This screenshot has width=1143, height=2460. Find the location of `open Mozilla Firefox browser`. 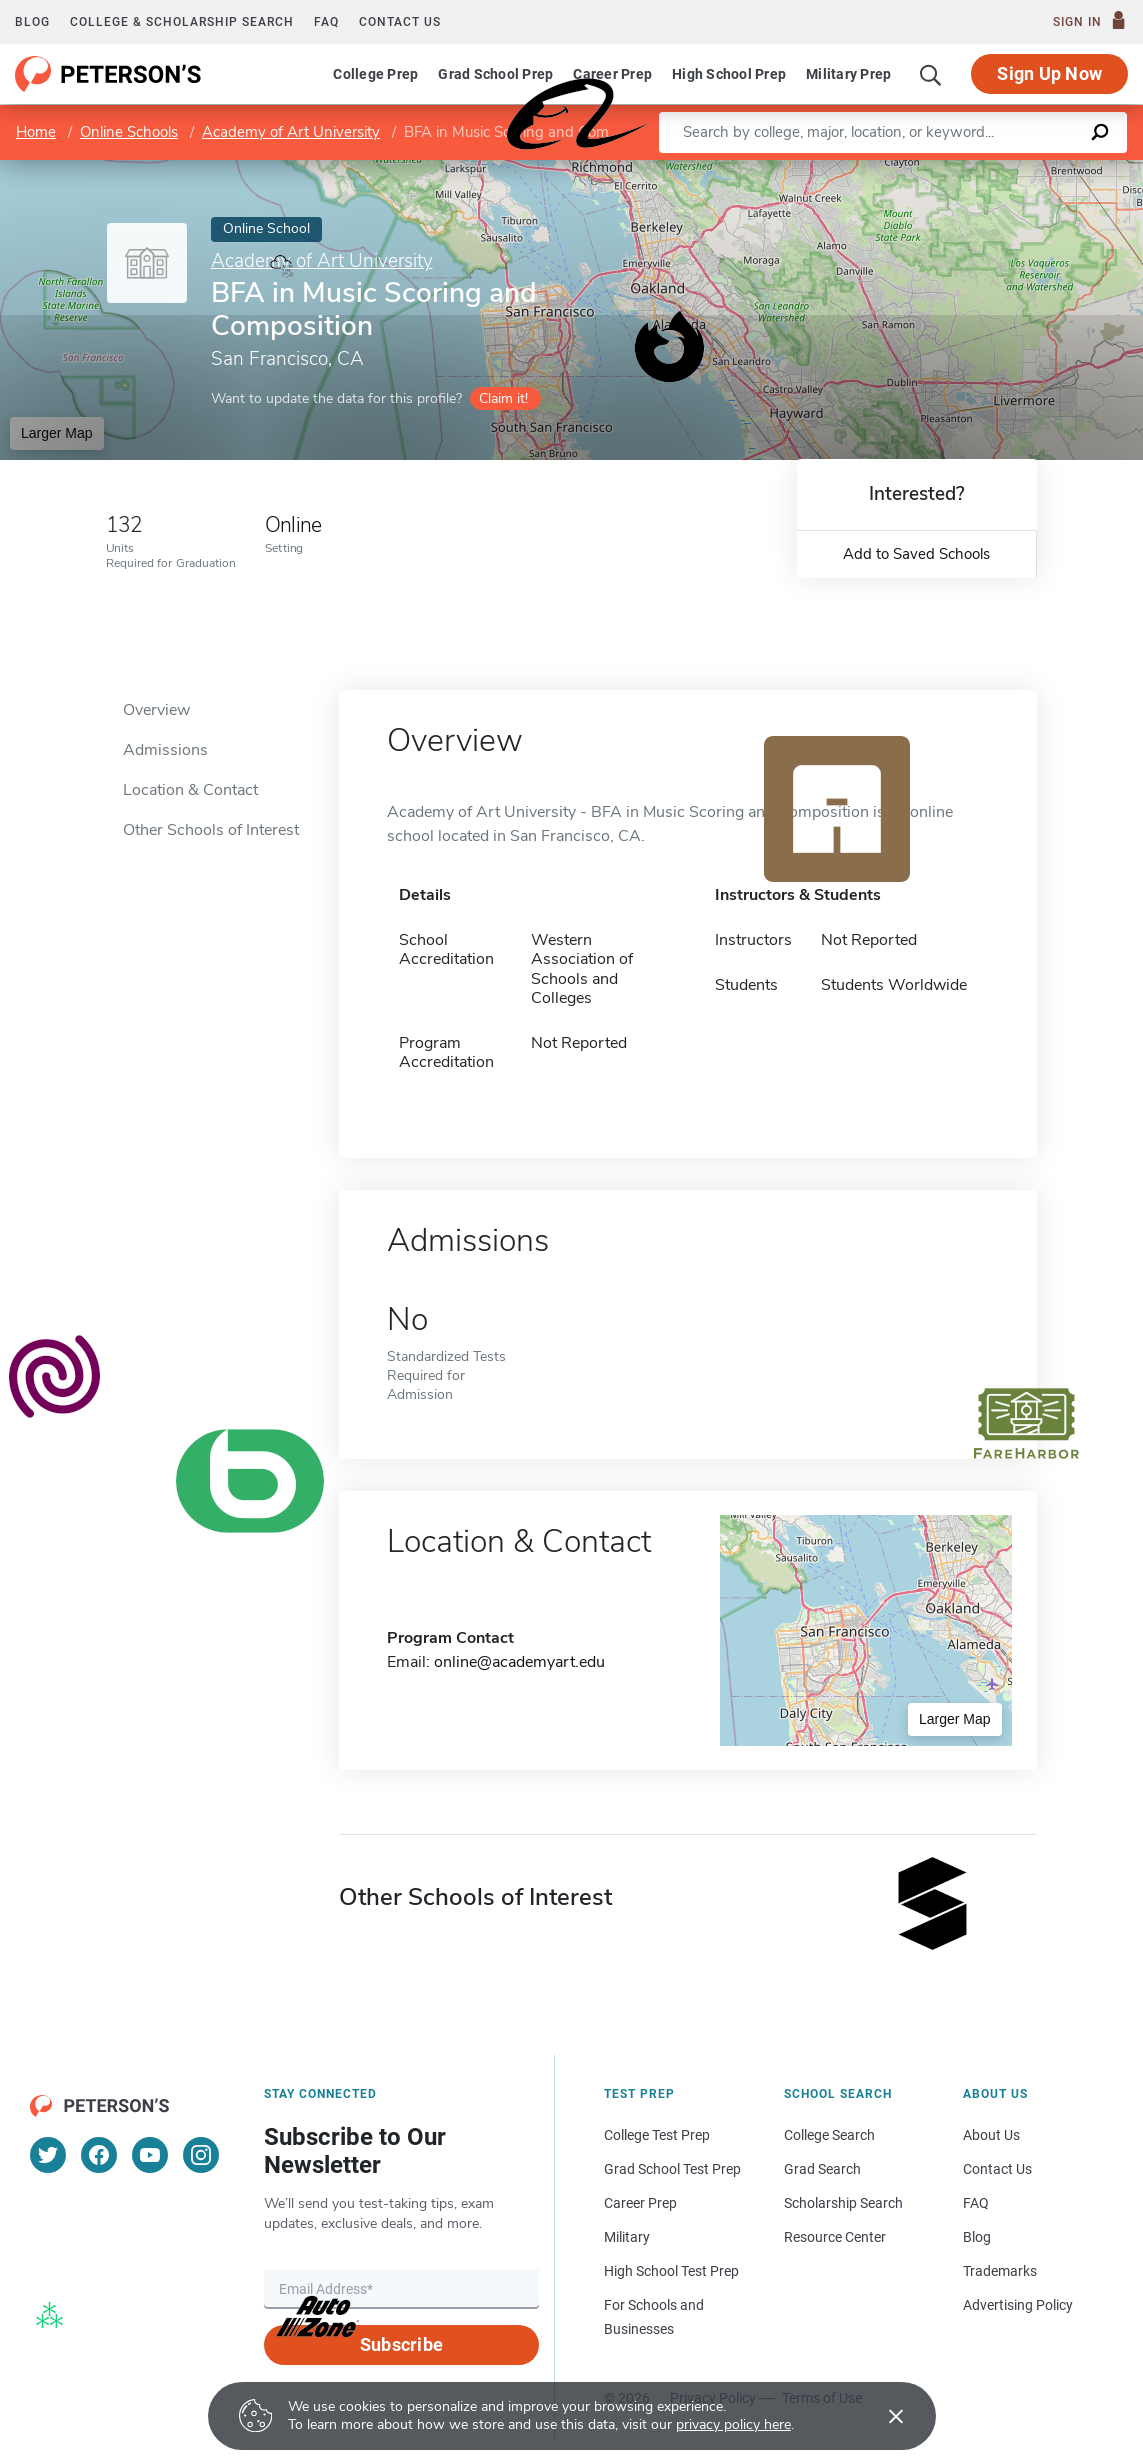

open Mozilla Firefox browser is located at coordinates (669, 346).